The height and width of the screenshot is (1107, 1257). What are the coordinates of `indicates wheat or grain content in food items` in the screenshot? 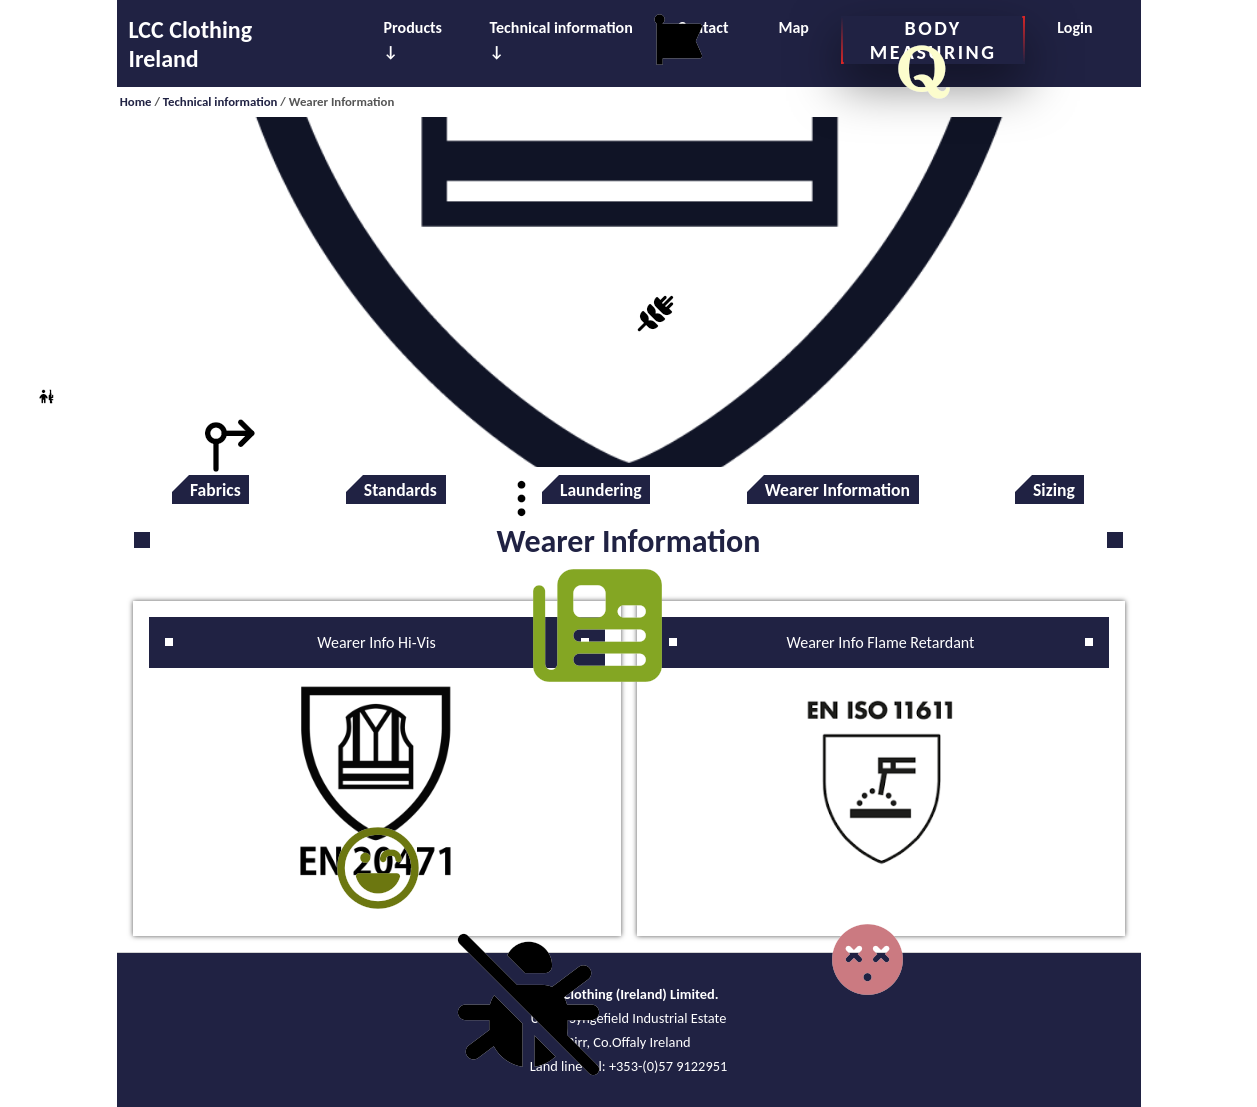 It's located at (656, 312).